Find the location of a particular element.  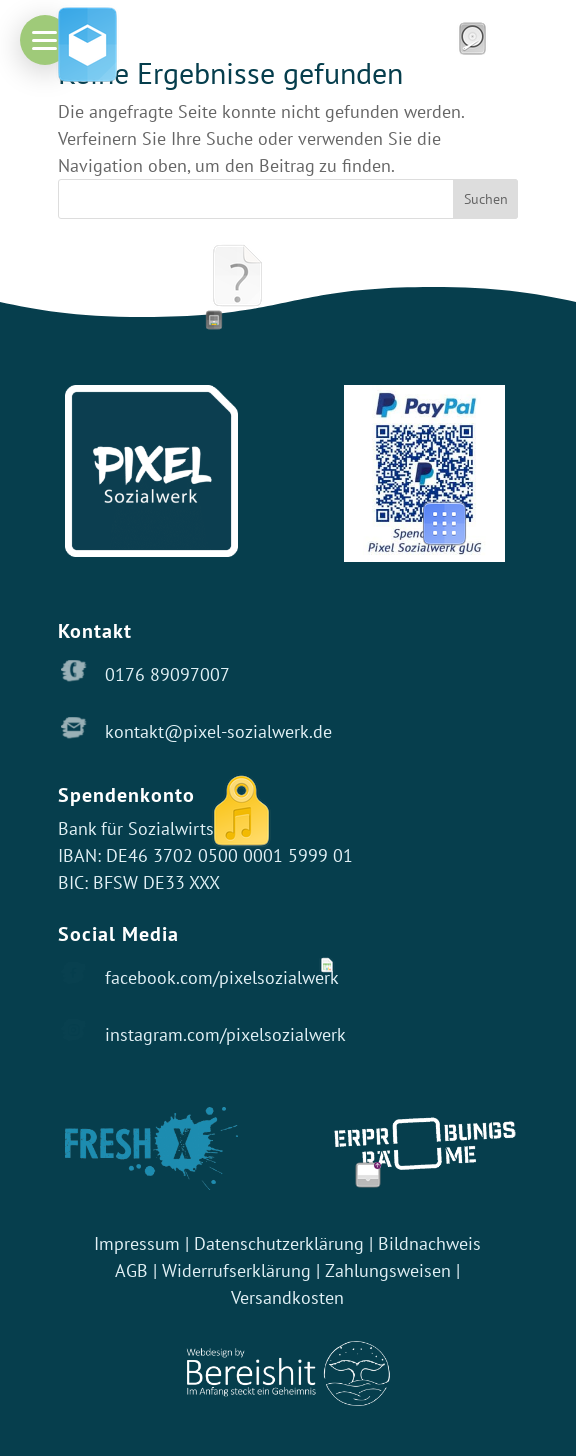

a flatpak application package file is located at coordinates (87, 44).